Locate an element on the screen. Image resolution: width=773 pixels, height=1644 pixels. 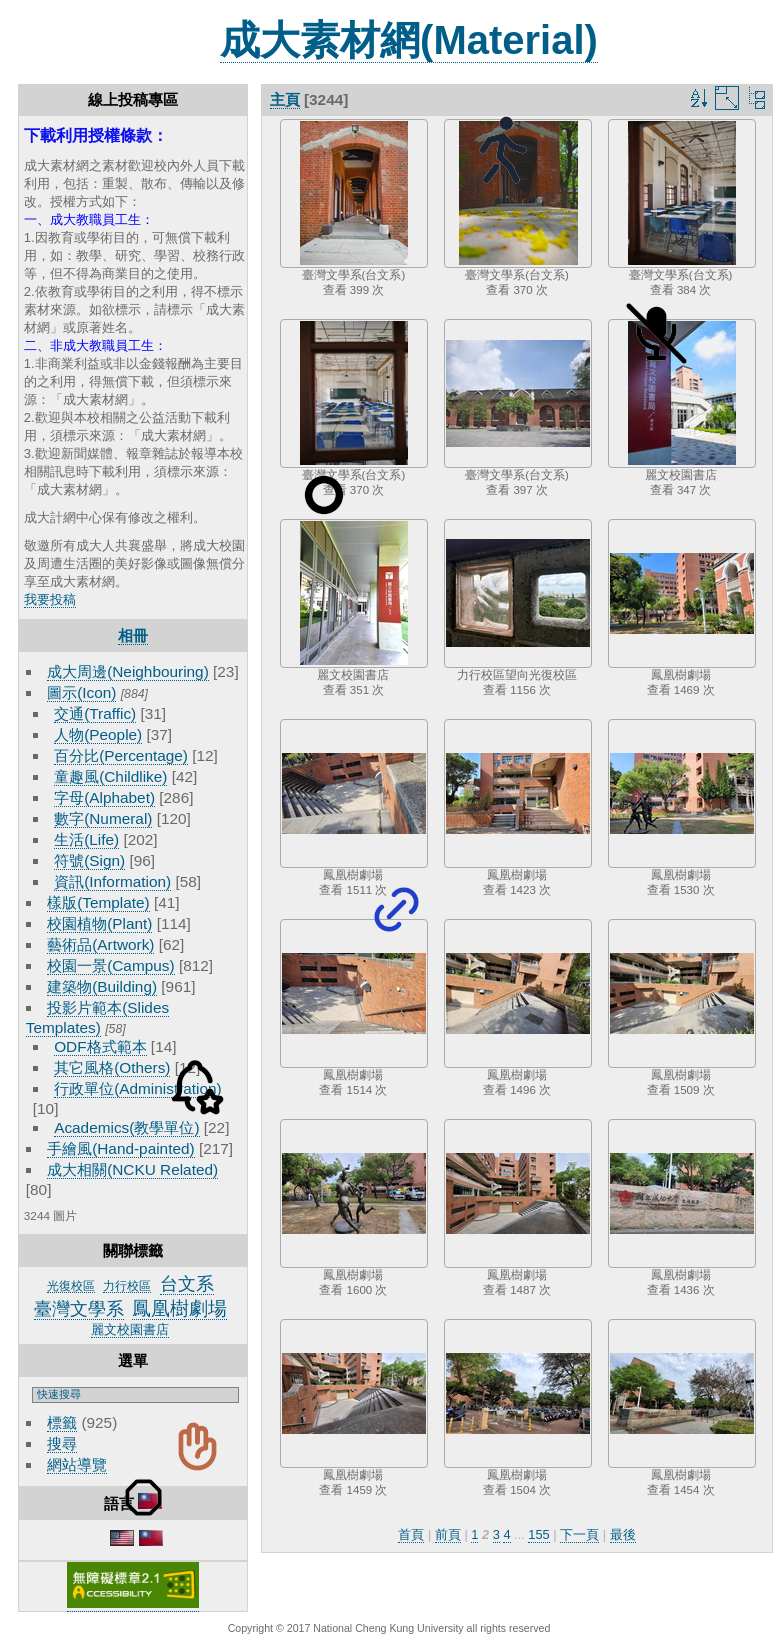
select walking as your navigation mode is located at coordinates (503, 150).